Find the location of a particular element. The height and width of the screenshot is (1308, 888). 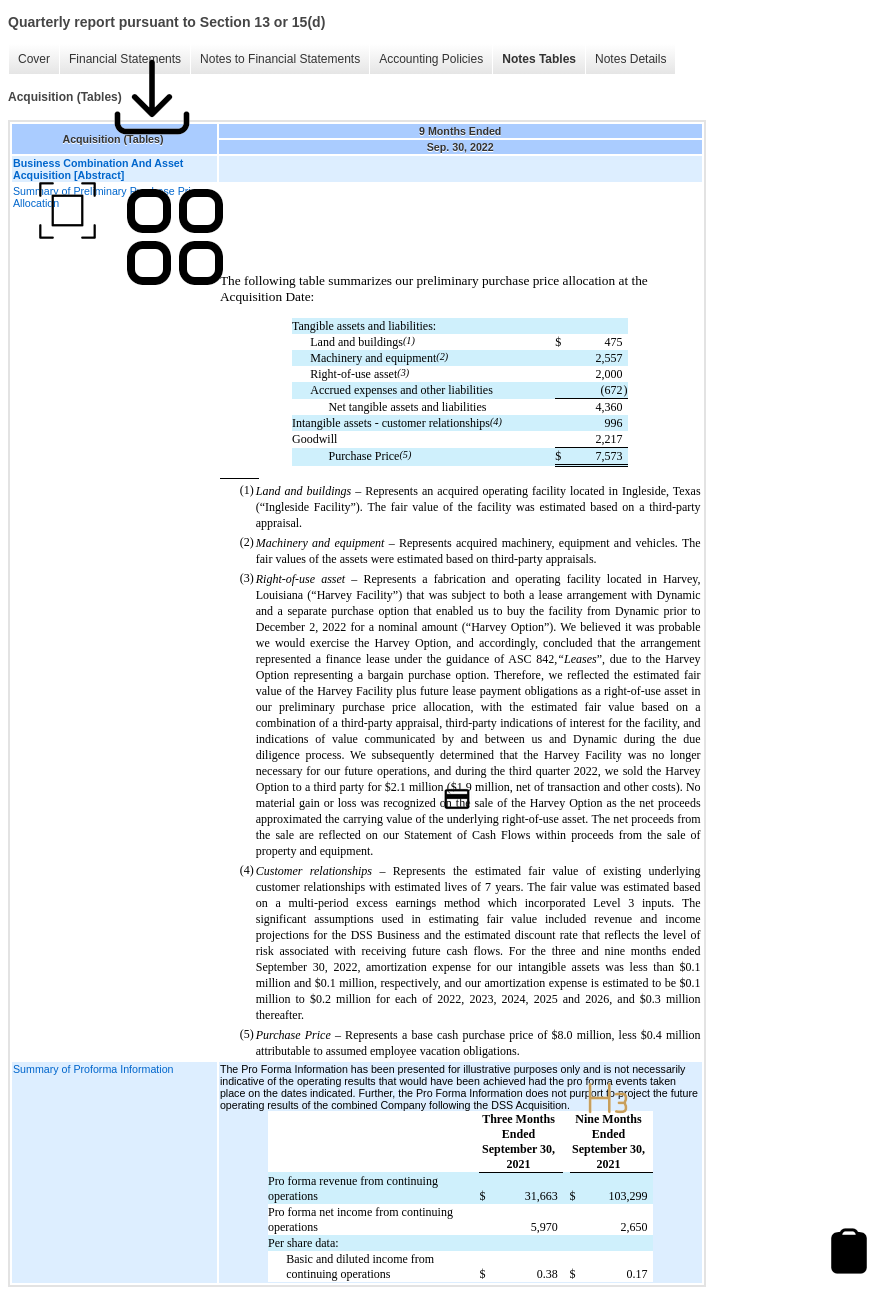

download a file or document is located at coordinates (152, 97).